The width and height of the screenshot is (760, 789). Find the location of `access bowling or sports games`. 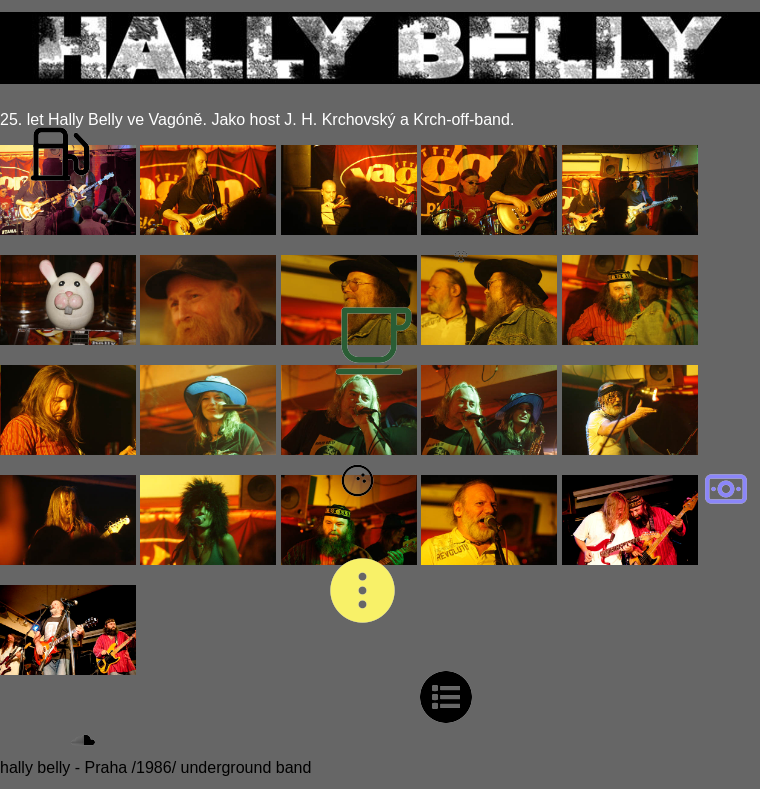

access bowling or sports games is located at coordinates (357, 480).